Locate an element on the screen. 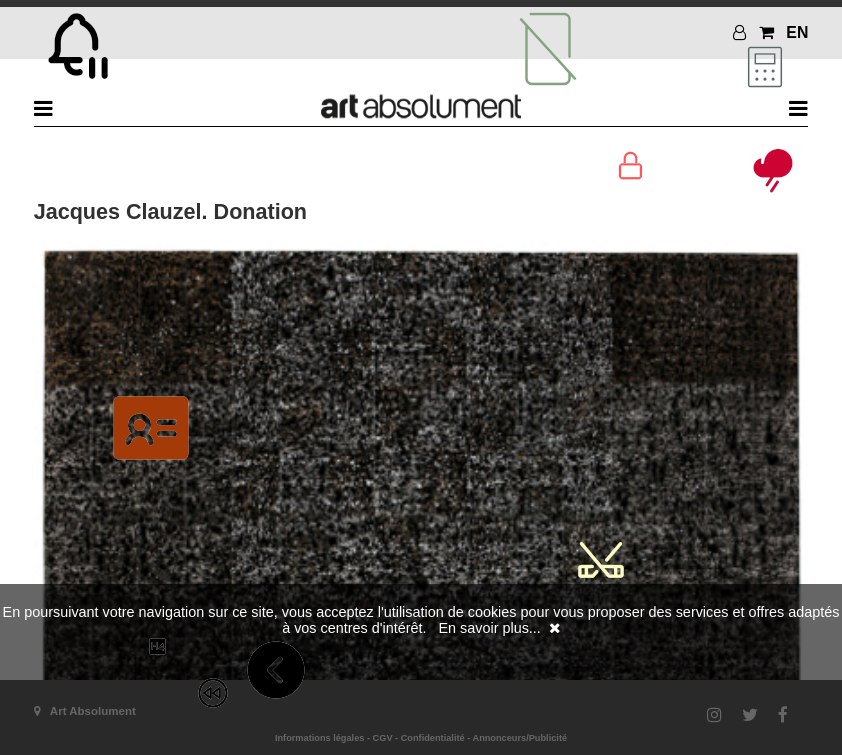  view profile or account details is located at coordinates (151, 428).